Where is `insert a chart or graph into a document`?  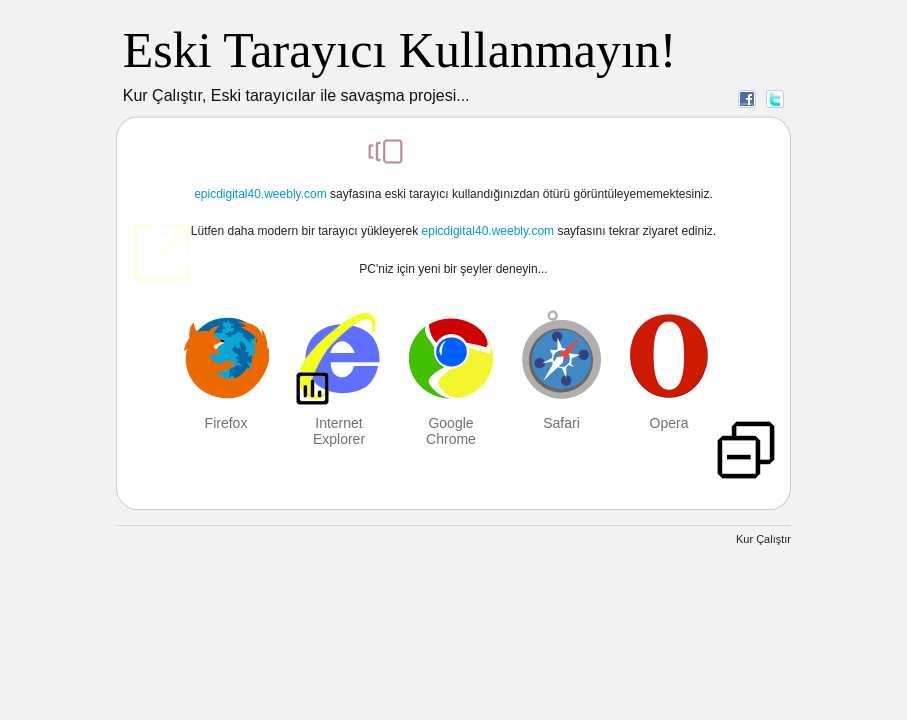 insert a chart or graph into a document is located at coordinates (312, 388).